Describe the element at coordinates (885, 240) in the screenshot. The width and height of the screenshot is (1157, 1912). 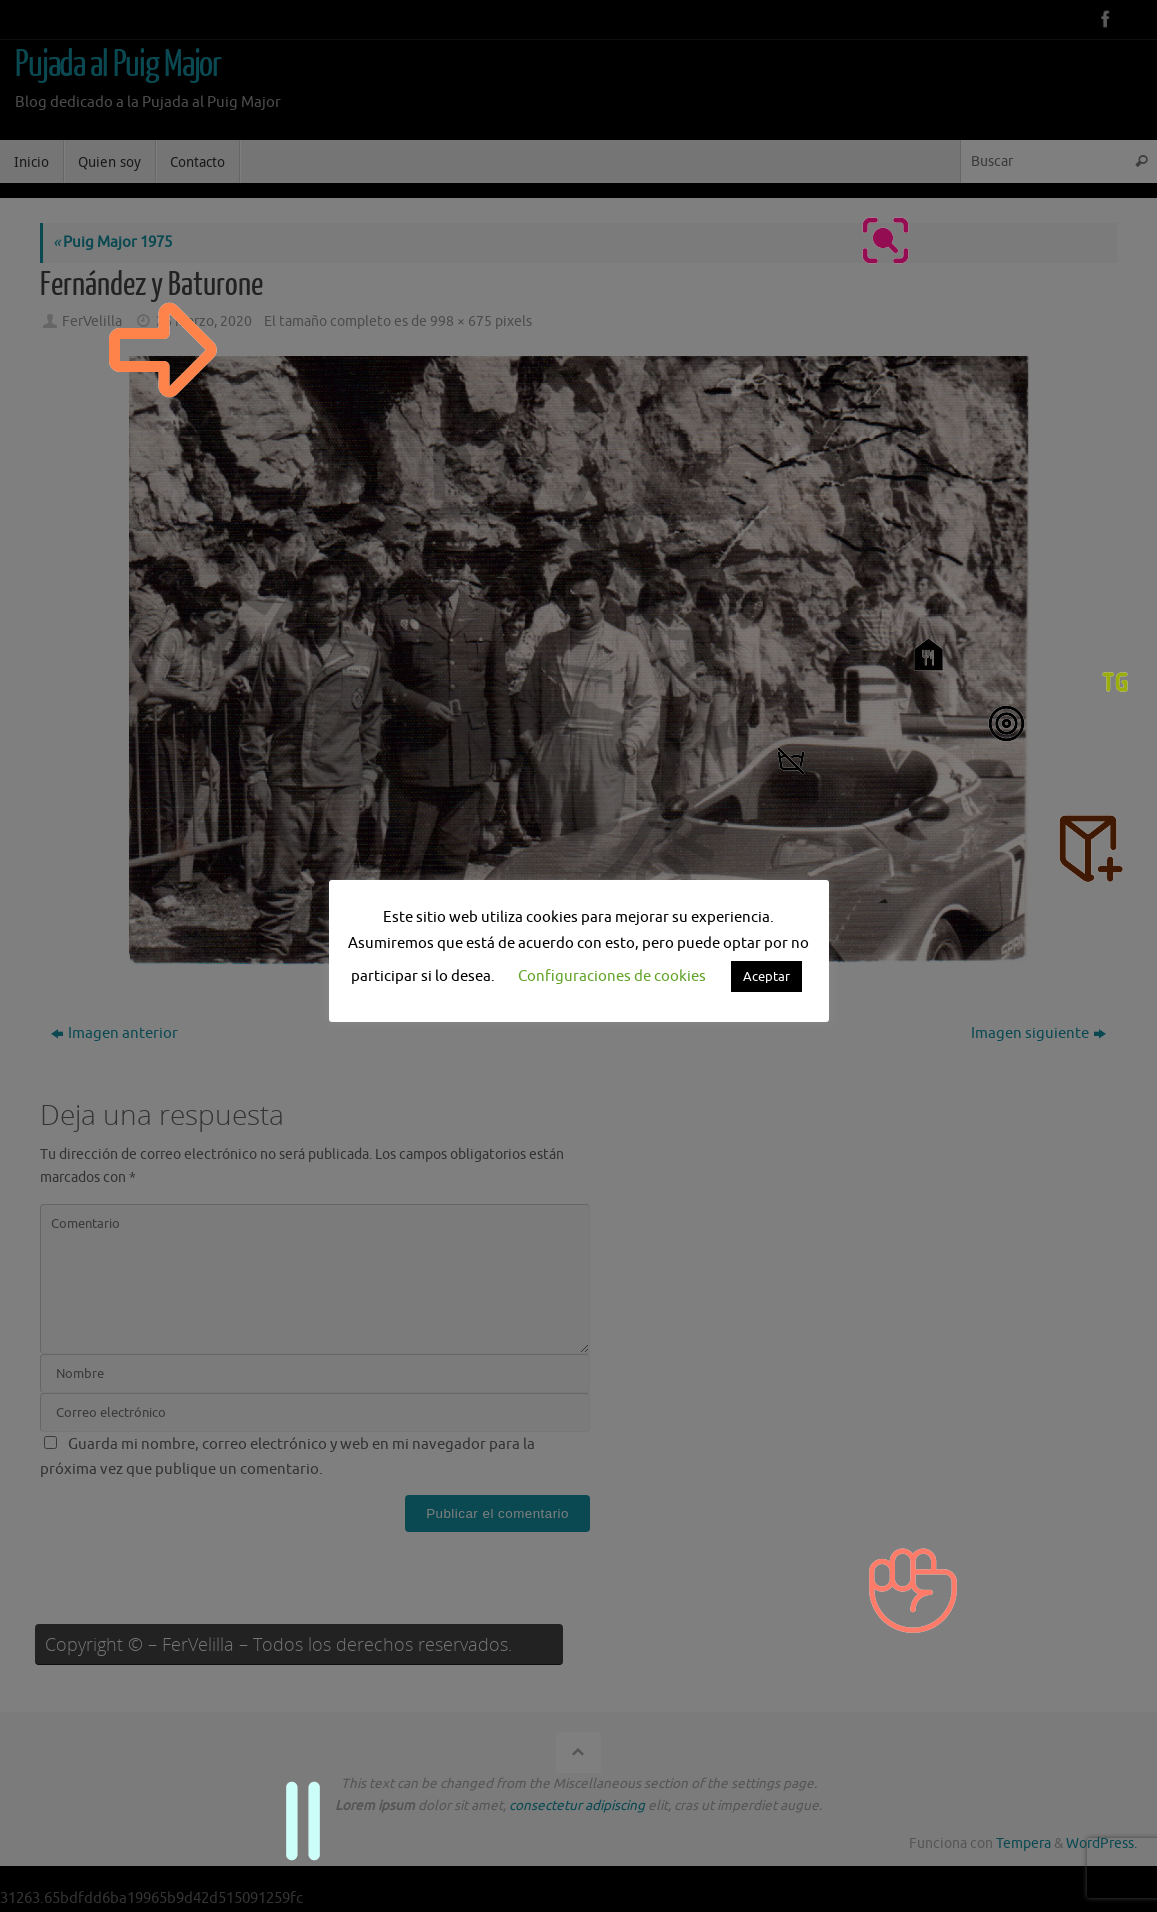
I see `scan and zoom into selected area` at that location.